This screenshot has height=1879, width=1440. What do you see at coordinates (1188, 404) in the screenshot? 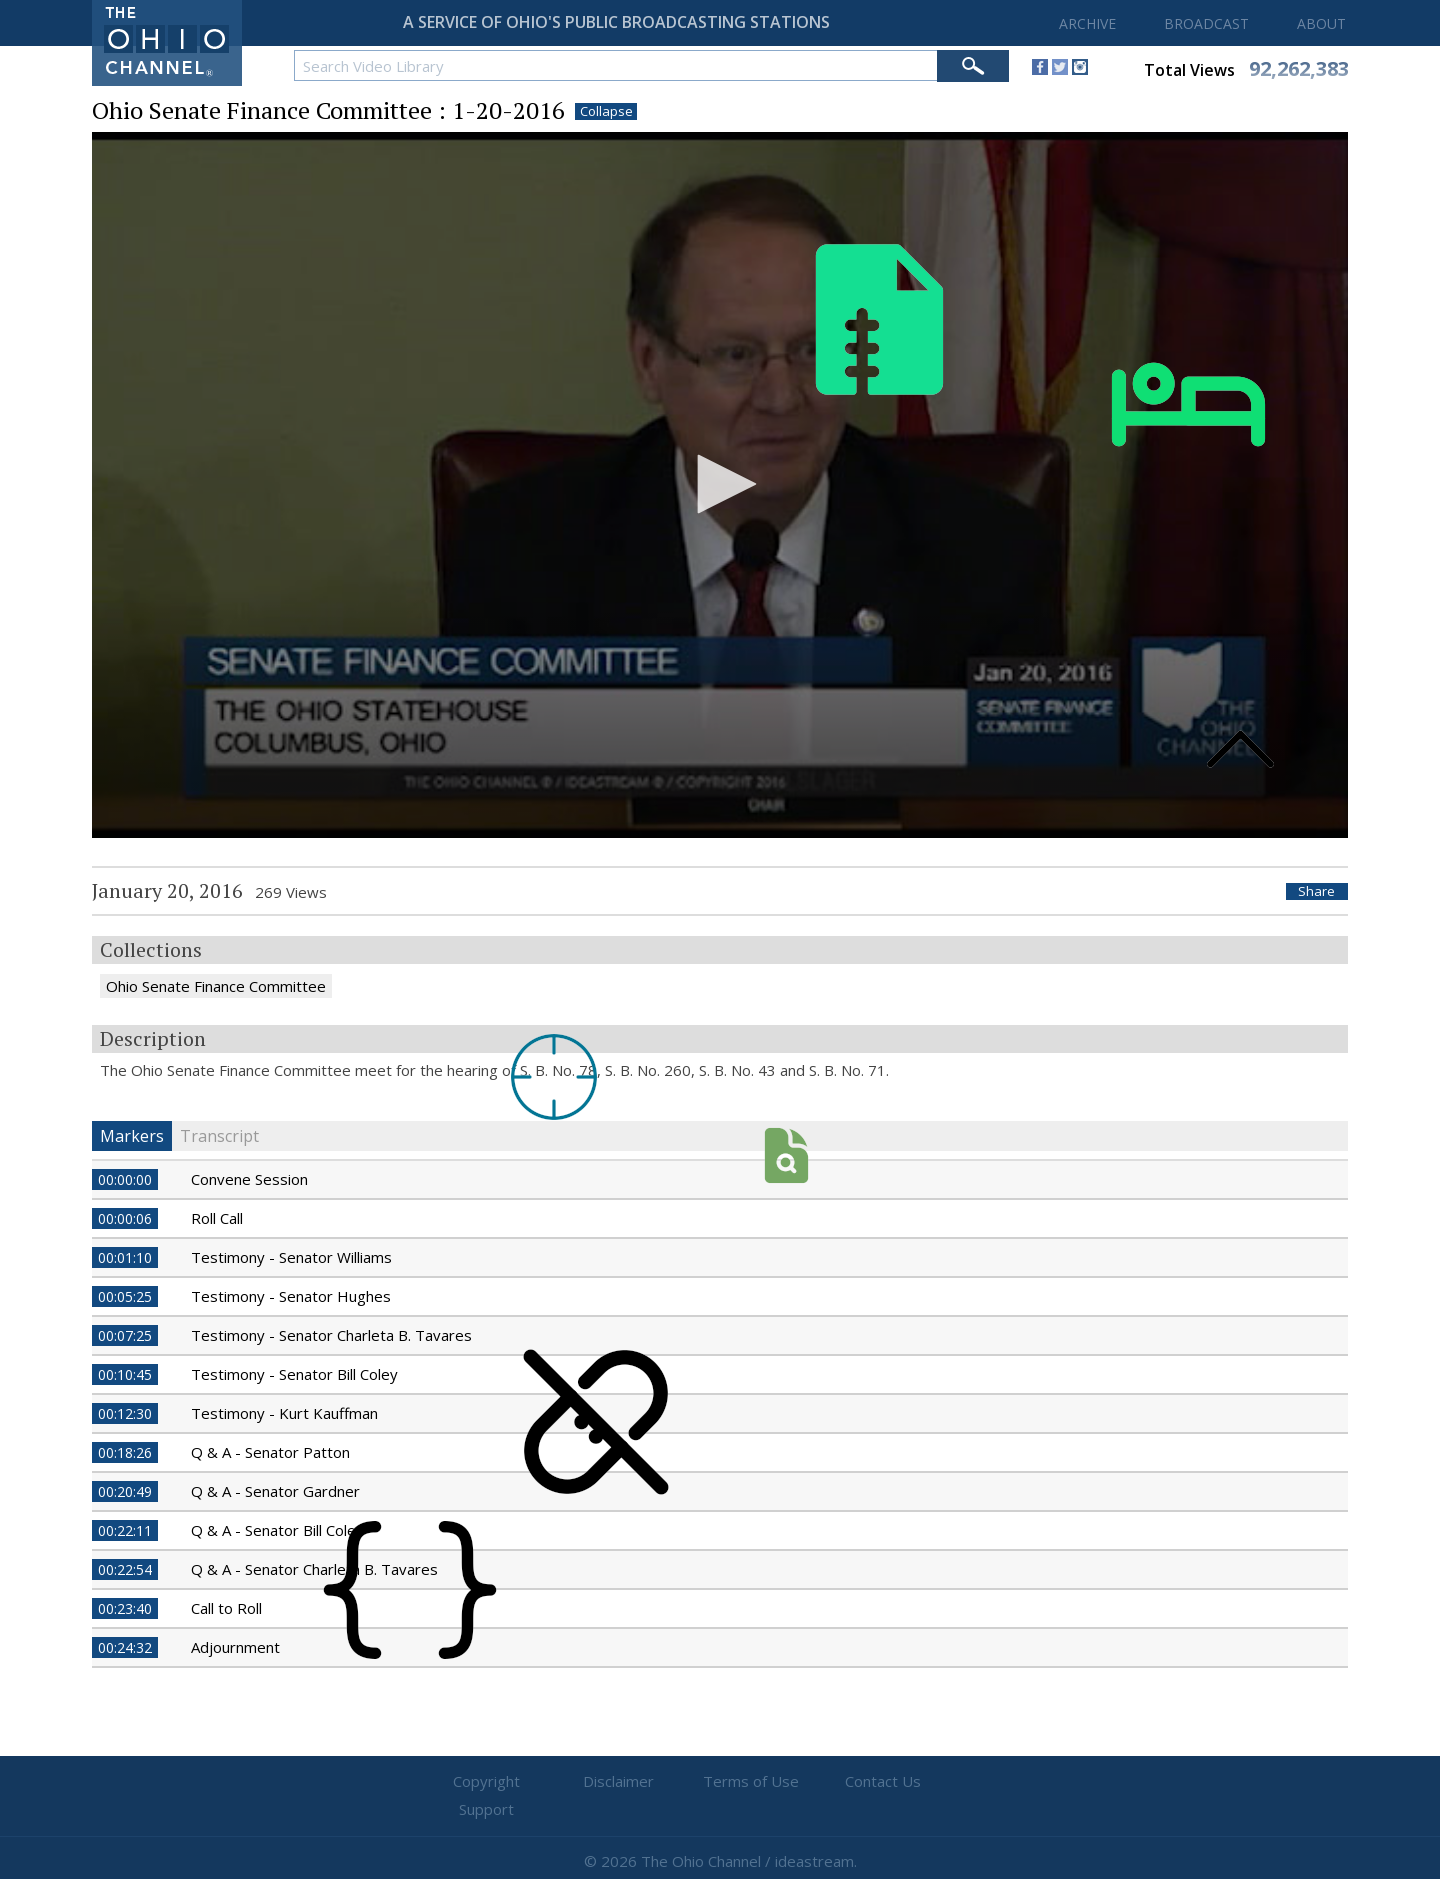
I see `view accommodation or hotel options` at bounding box center [1188, 404].